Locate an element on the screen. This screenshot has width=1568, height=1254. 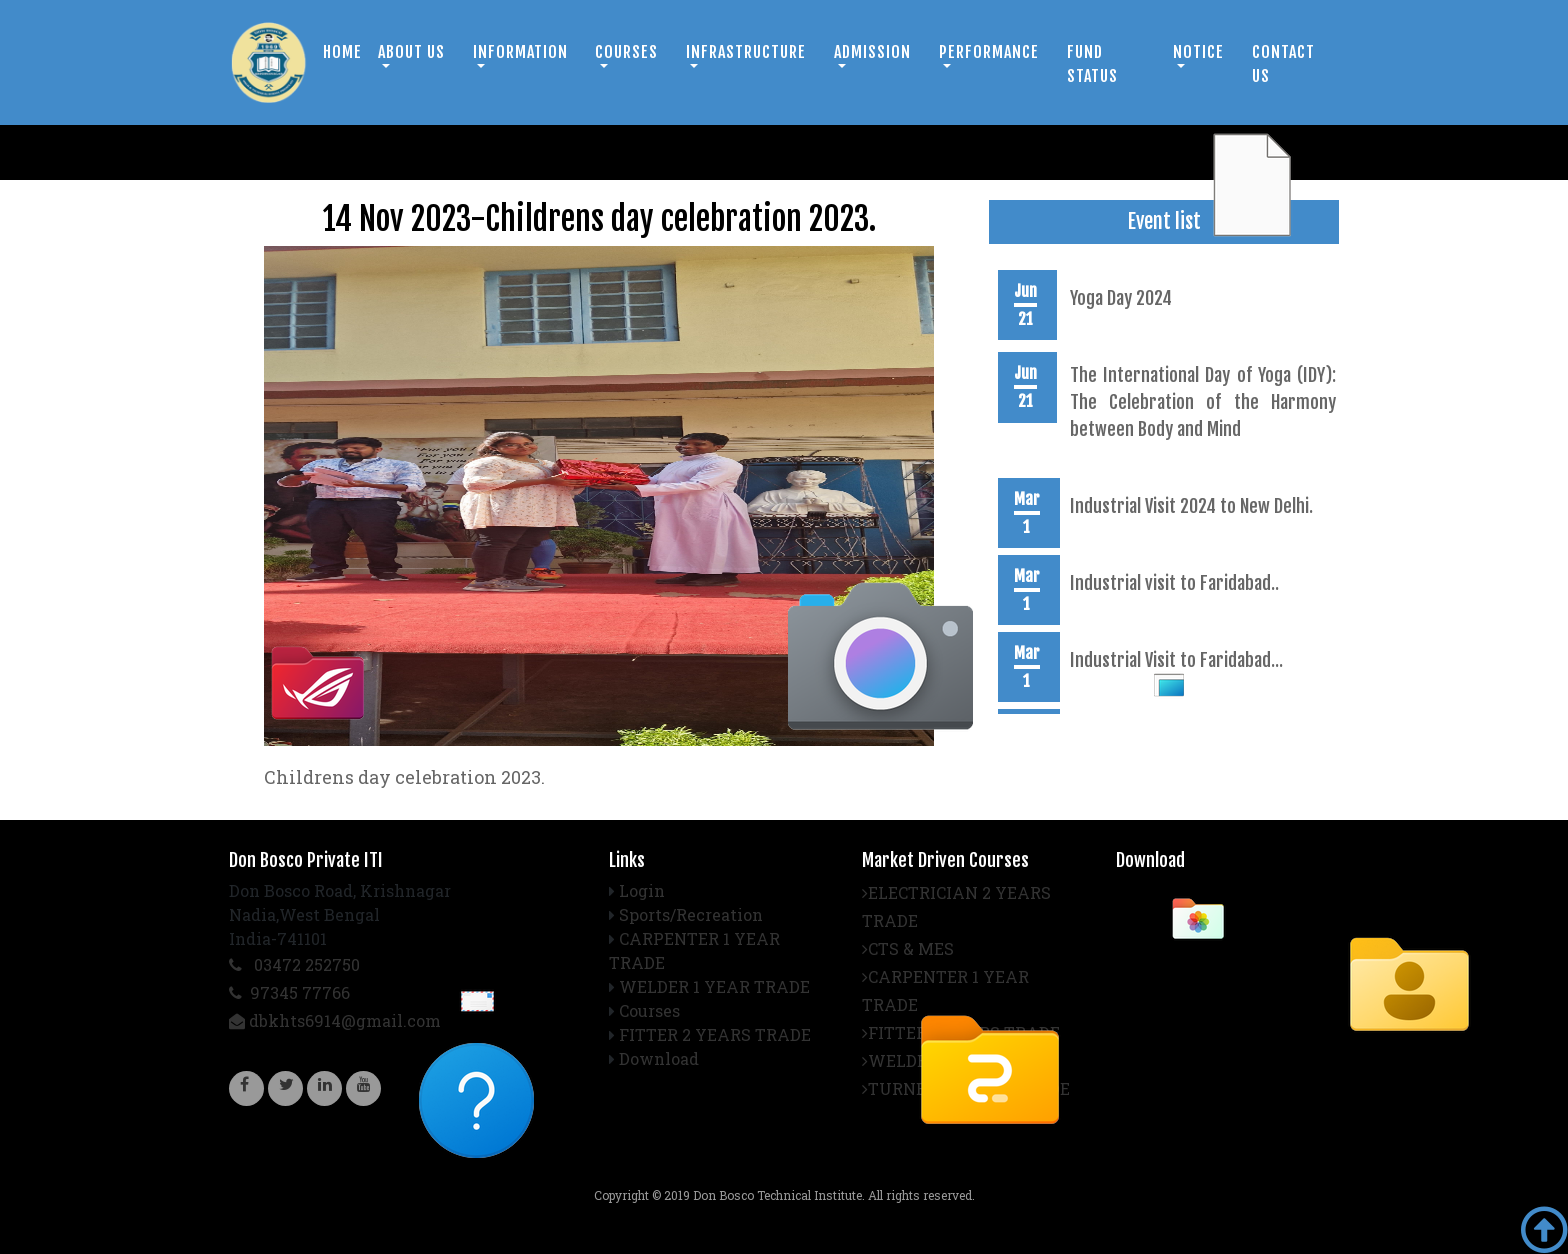
open wondershare edrawproj project files folder is located at coordinates (989, 1073).